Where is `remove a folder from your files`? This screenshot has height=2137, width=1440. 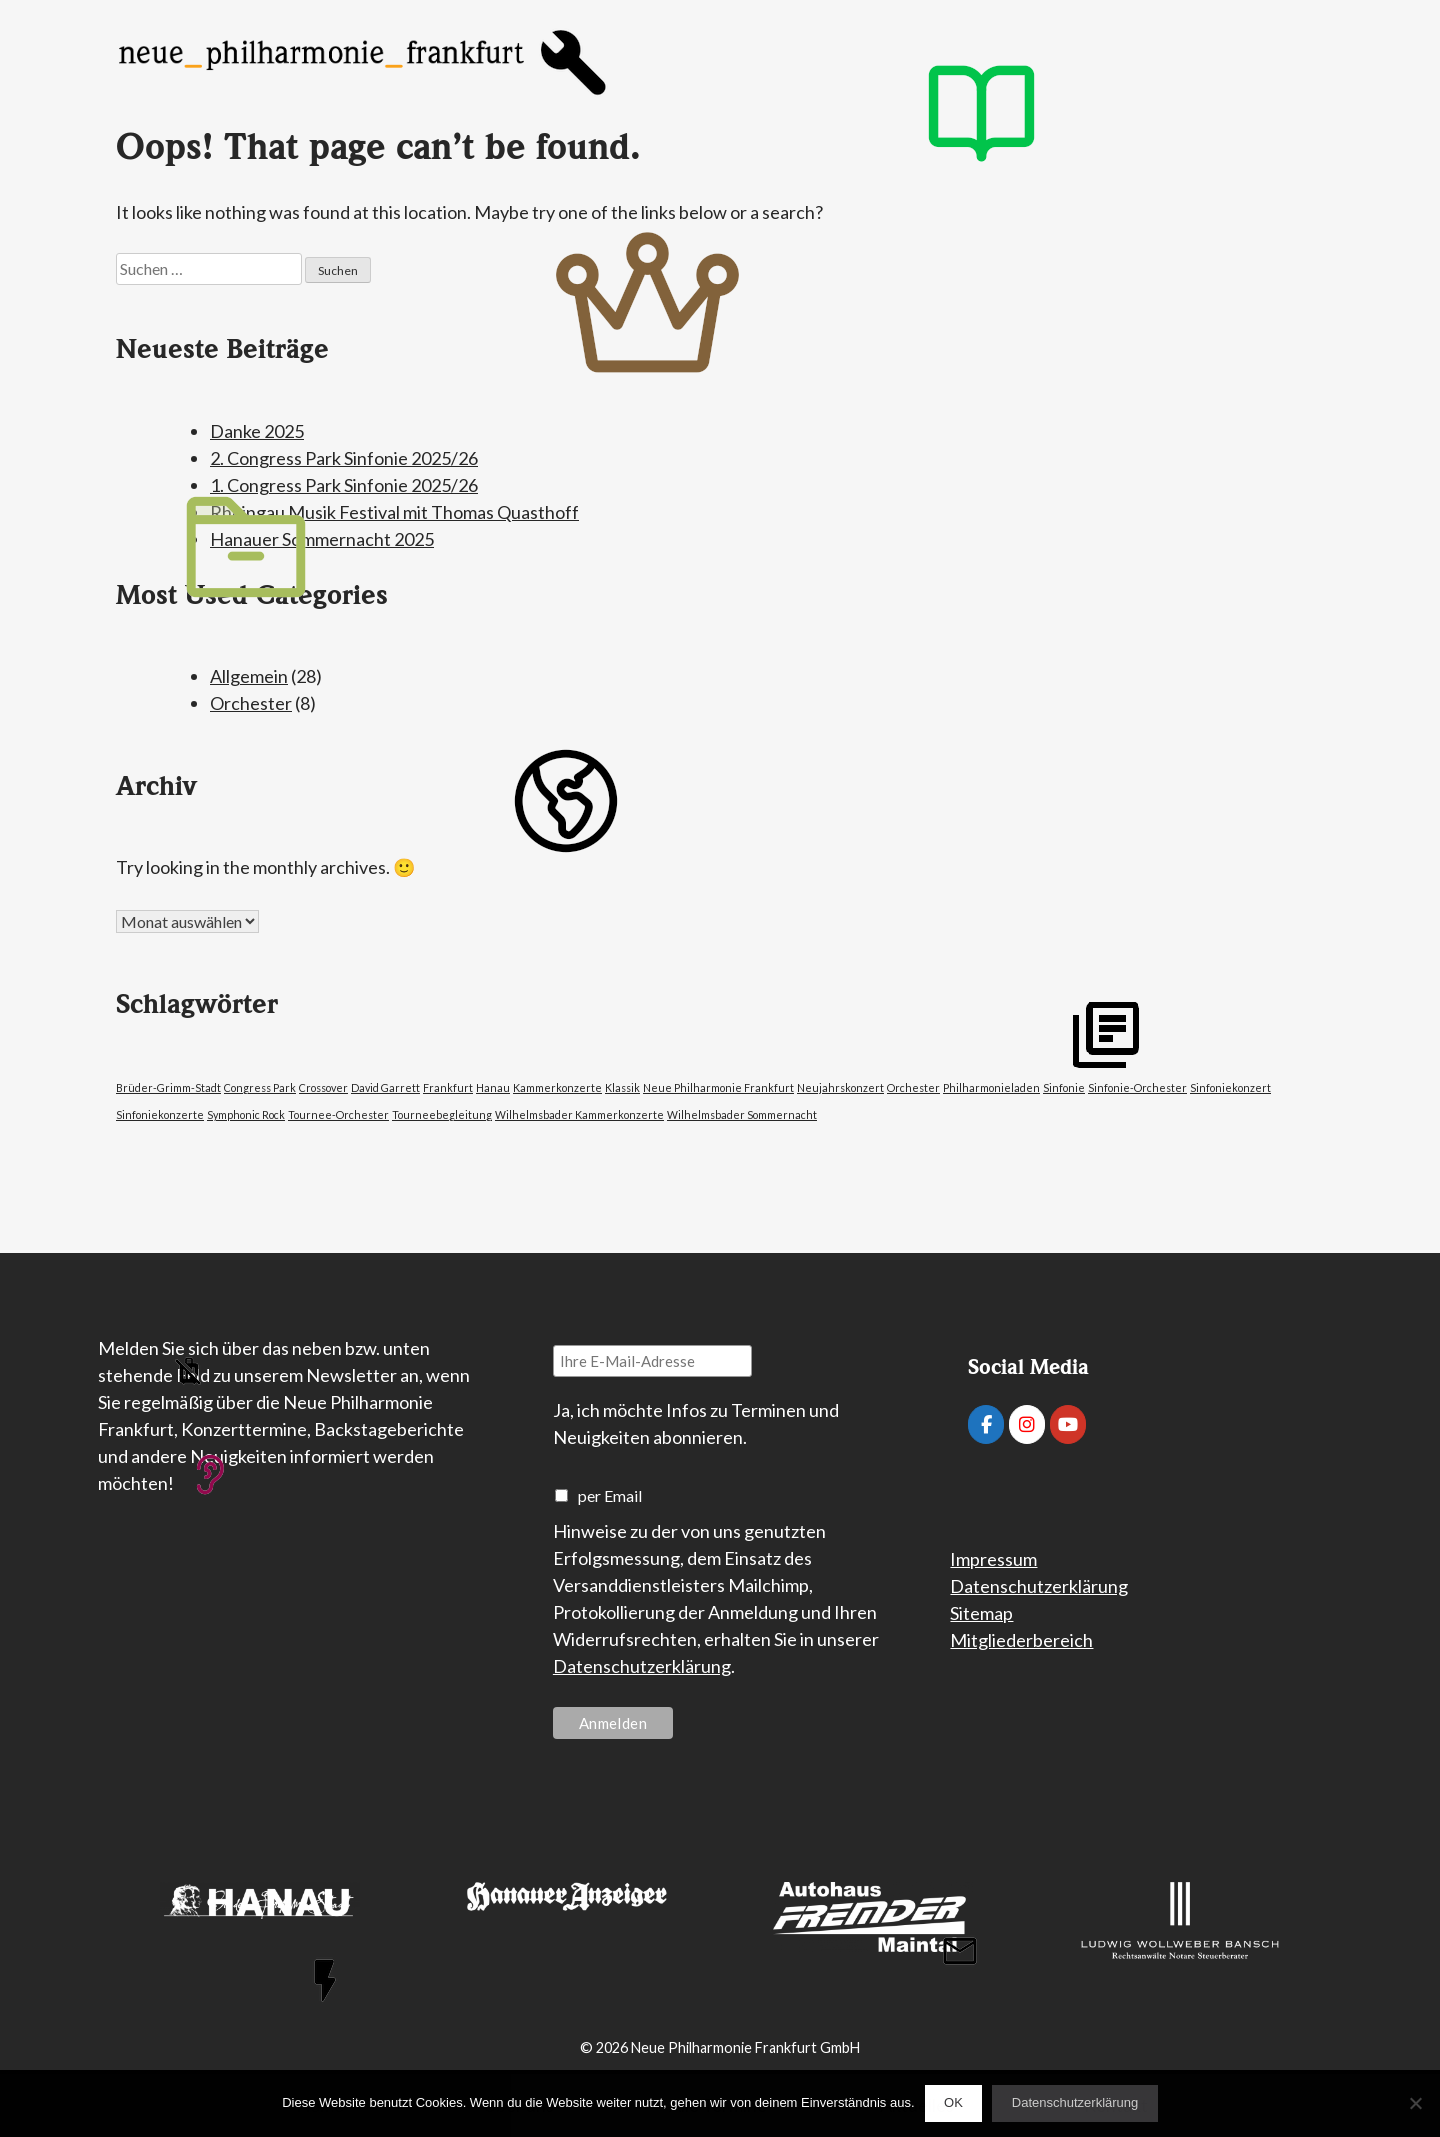 remove a folder from your files is located at coordinates (246, 547).